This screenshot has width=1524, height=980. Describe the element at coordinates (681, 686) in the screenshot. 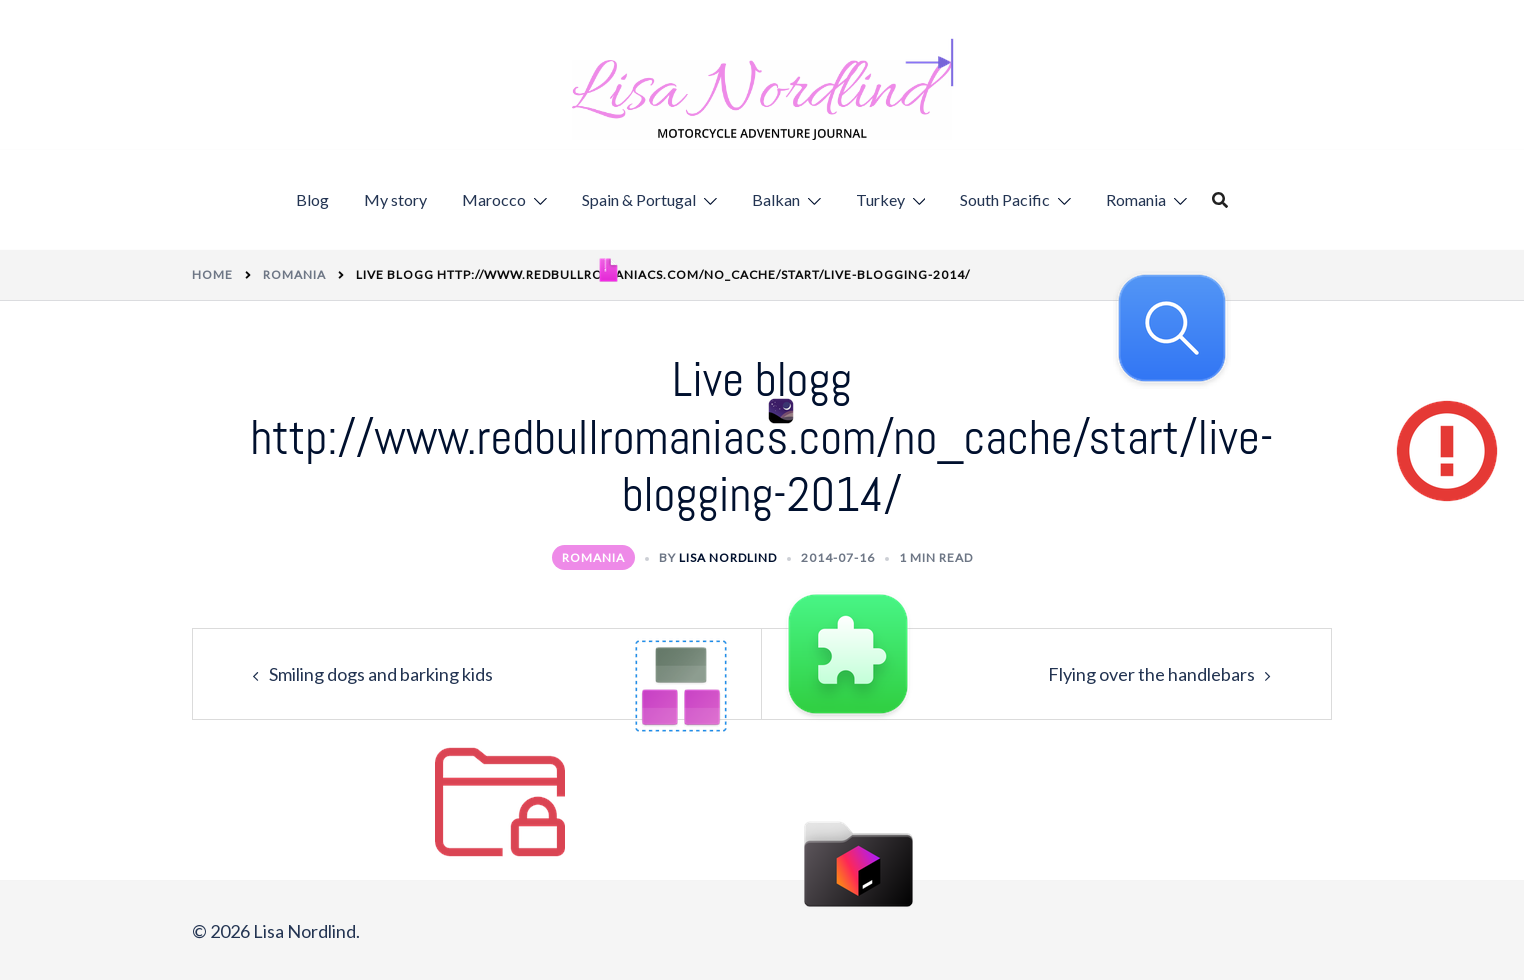

I see `select all items in the current view` at that location.